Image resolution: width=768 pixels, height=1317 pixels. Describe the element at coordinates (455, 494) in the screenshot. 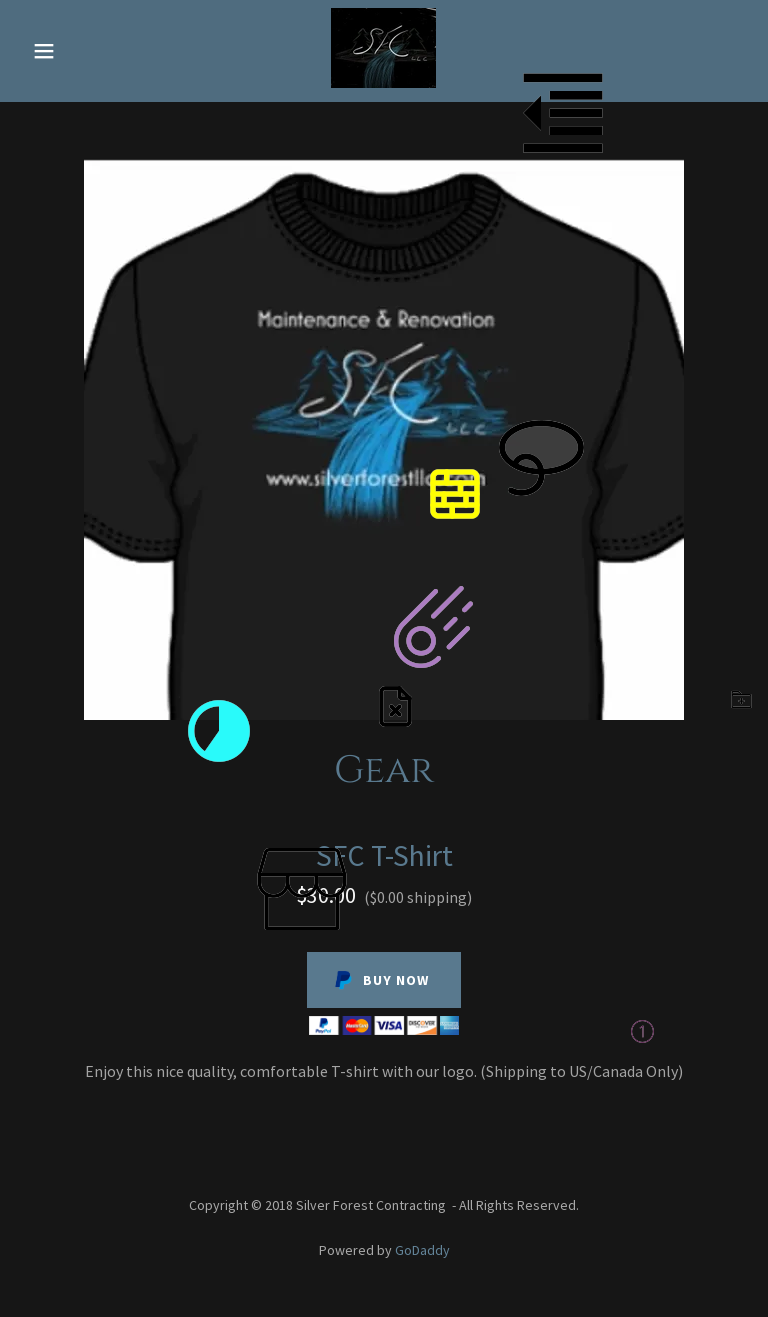

I see `view wall or barrier settings` at that location.